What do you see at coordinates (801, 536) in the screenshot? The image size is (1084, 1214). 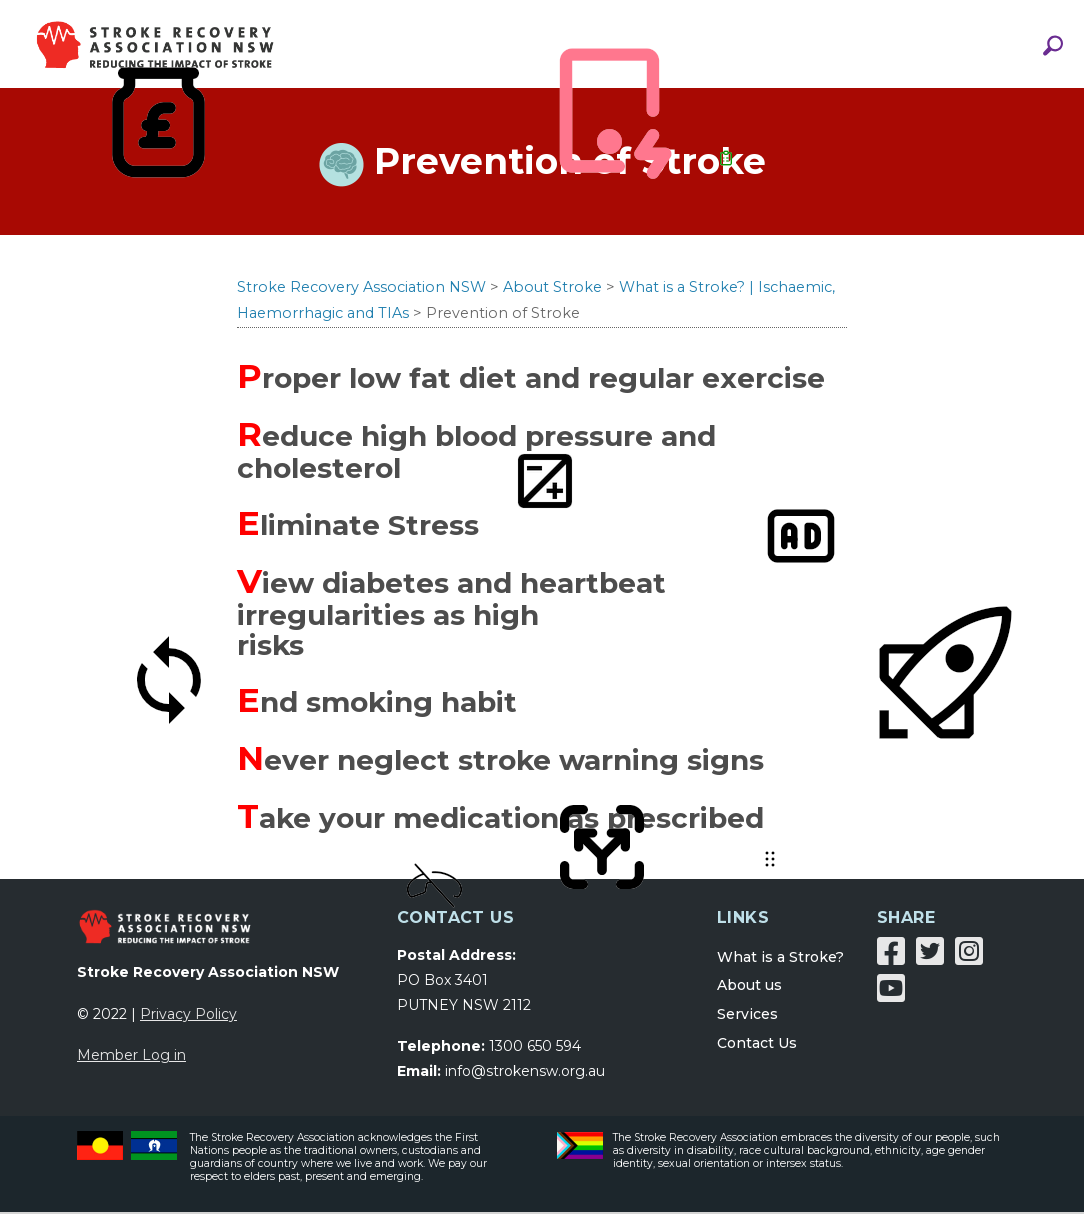 I see `indicates sponsored or advertisement content` at bounding box center [801, 536].